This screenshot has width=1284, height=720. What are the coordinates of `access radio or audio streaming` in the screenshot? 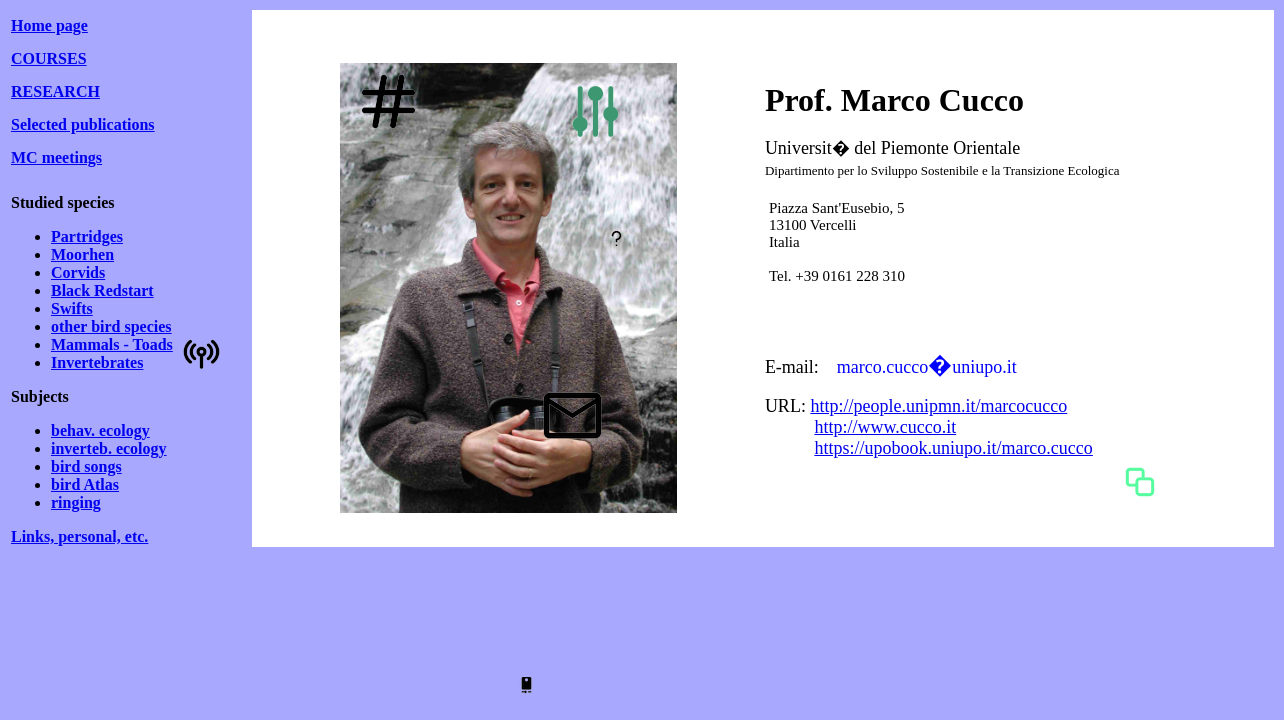 It's located at (201, 353).